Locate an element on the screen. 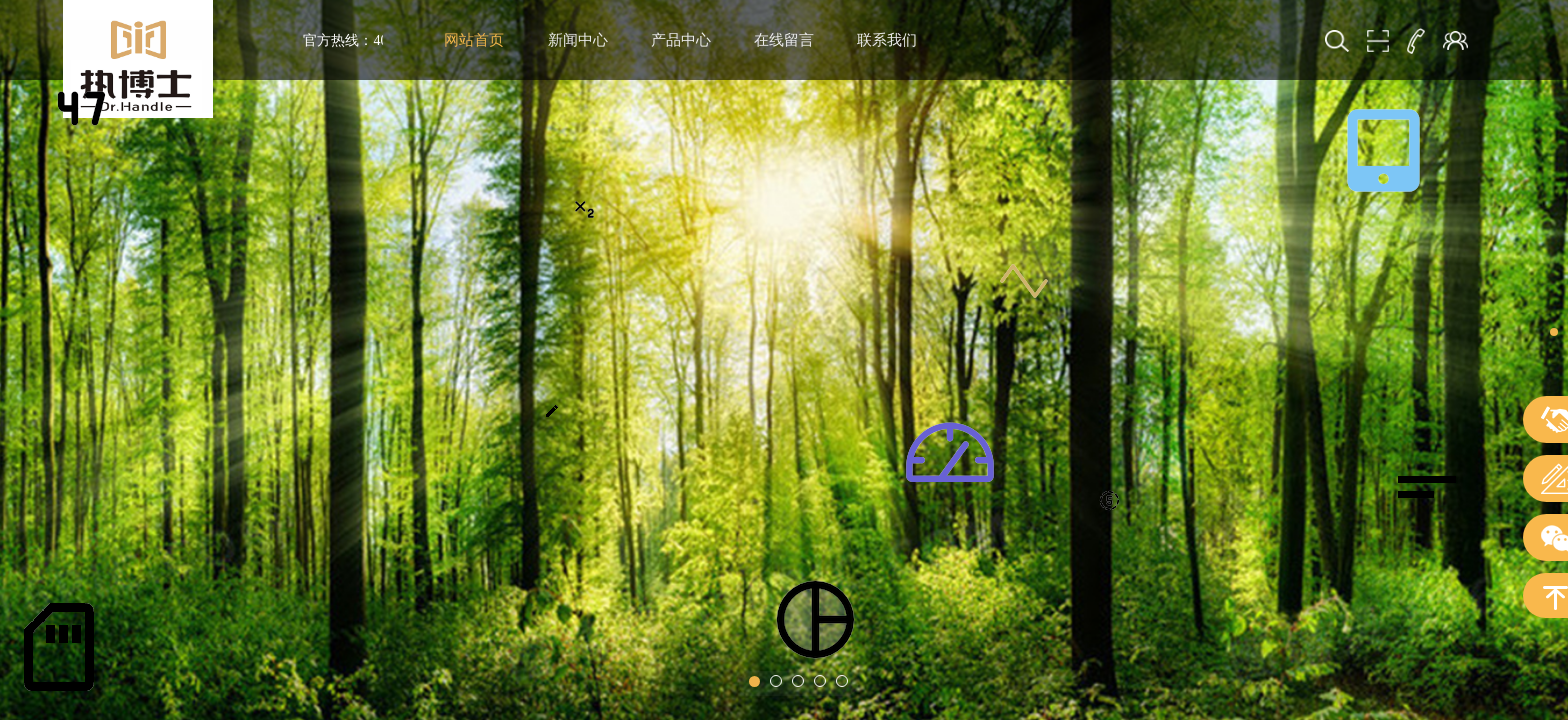 The height and width of the screenshot is (720, 1568). enter a short text response is located at coordinates (1427, 487).